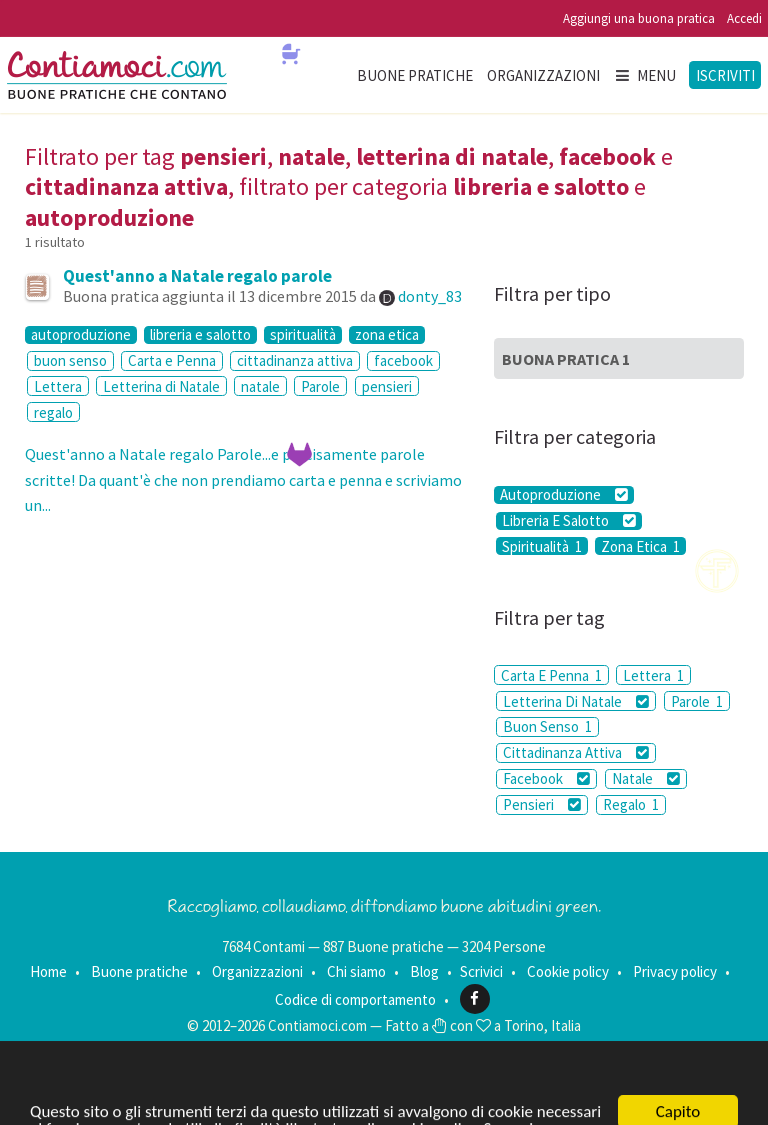 This screenshot has width=768, height=1125. Describe the element at coordinates (299, 454) in the screenshot. I see `open GitLab` at that location.